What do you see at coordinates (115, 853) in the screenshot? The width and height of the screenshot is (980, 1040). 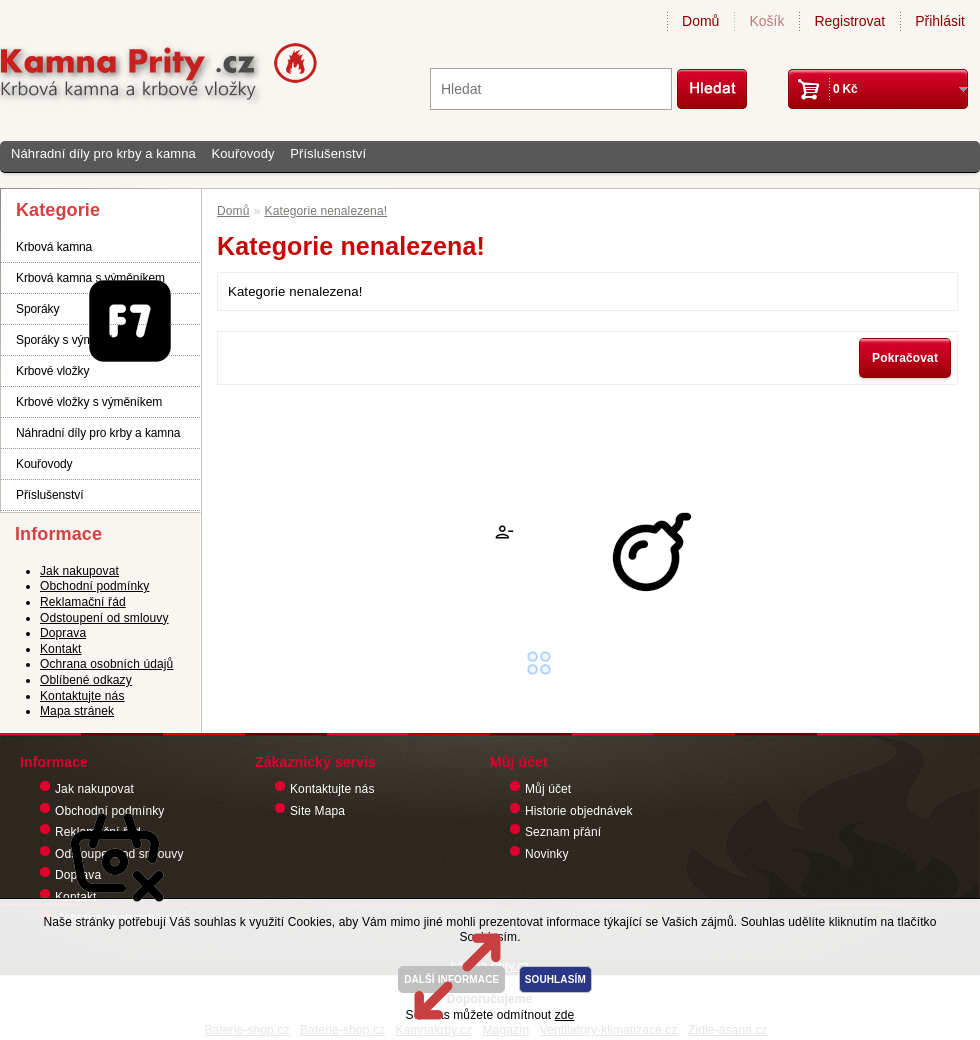 I see `remove item from basket` at bounding box center [115, 853].